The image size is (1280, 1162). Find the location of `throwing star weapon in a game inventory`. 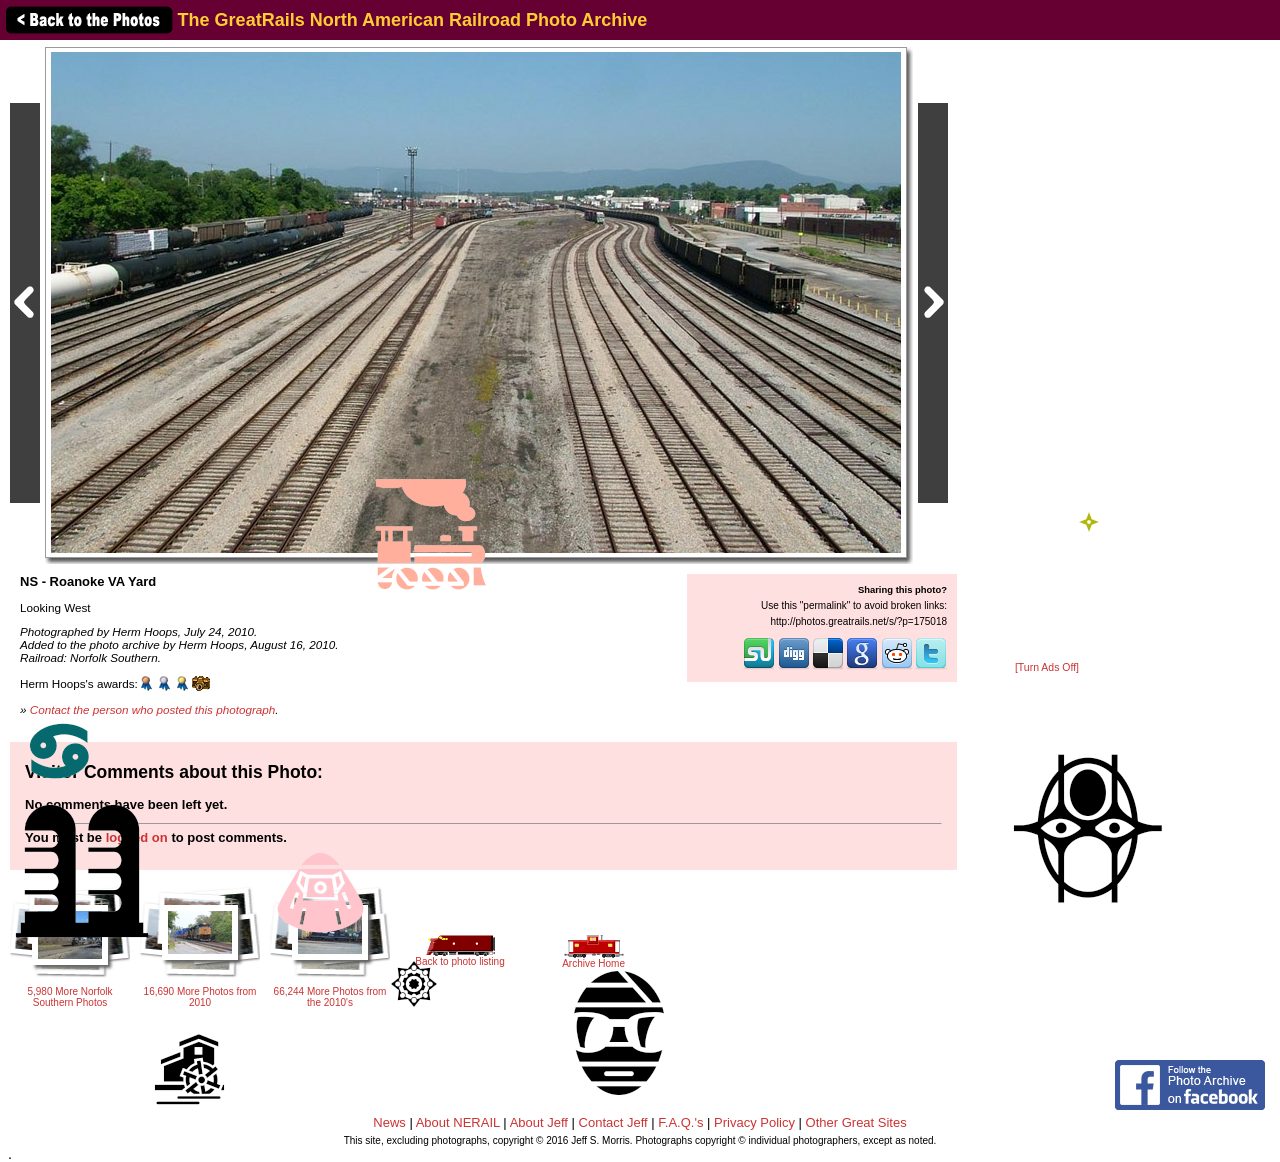

throwing star weapon in a game inventory is located at coordinates (1089, 522).